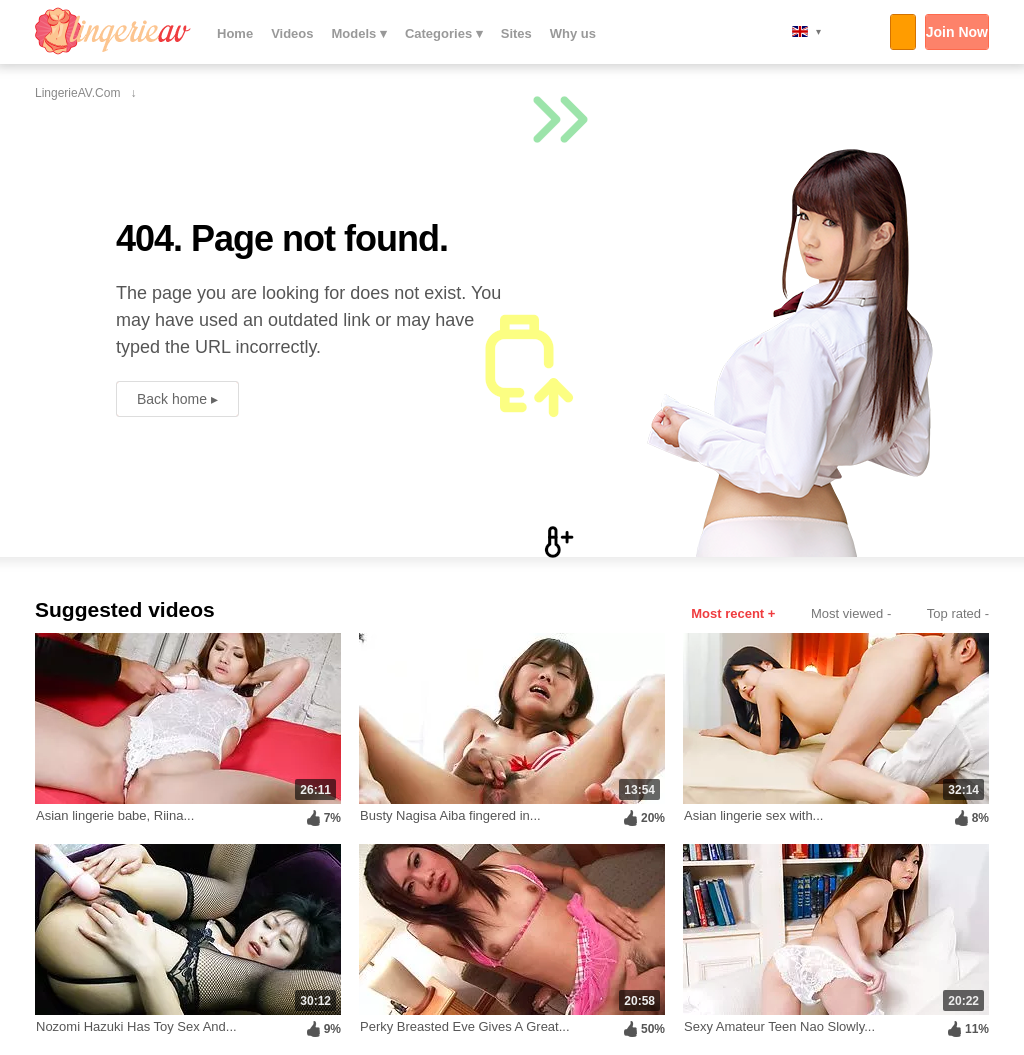 The image size is (1024, 1055). Describe the element at coordinates (519, 363) in the screenshot. I see `upload data from smartwatch` at that location.